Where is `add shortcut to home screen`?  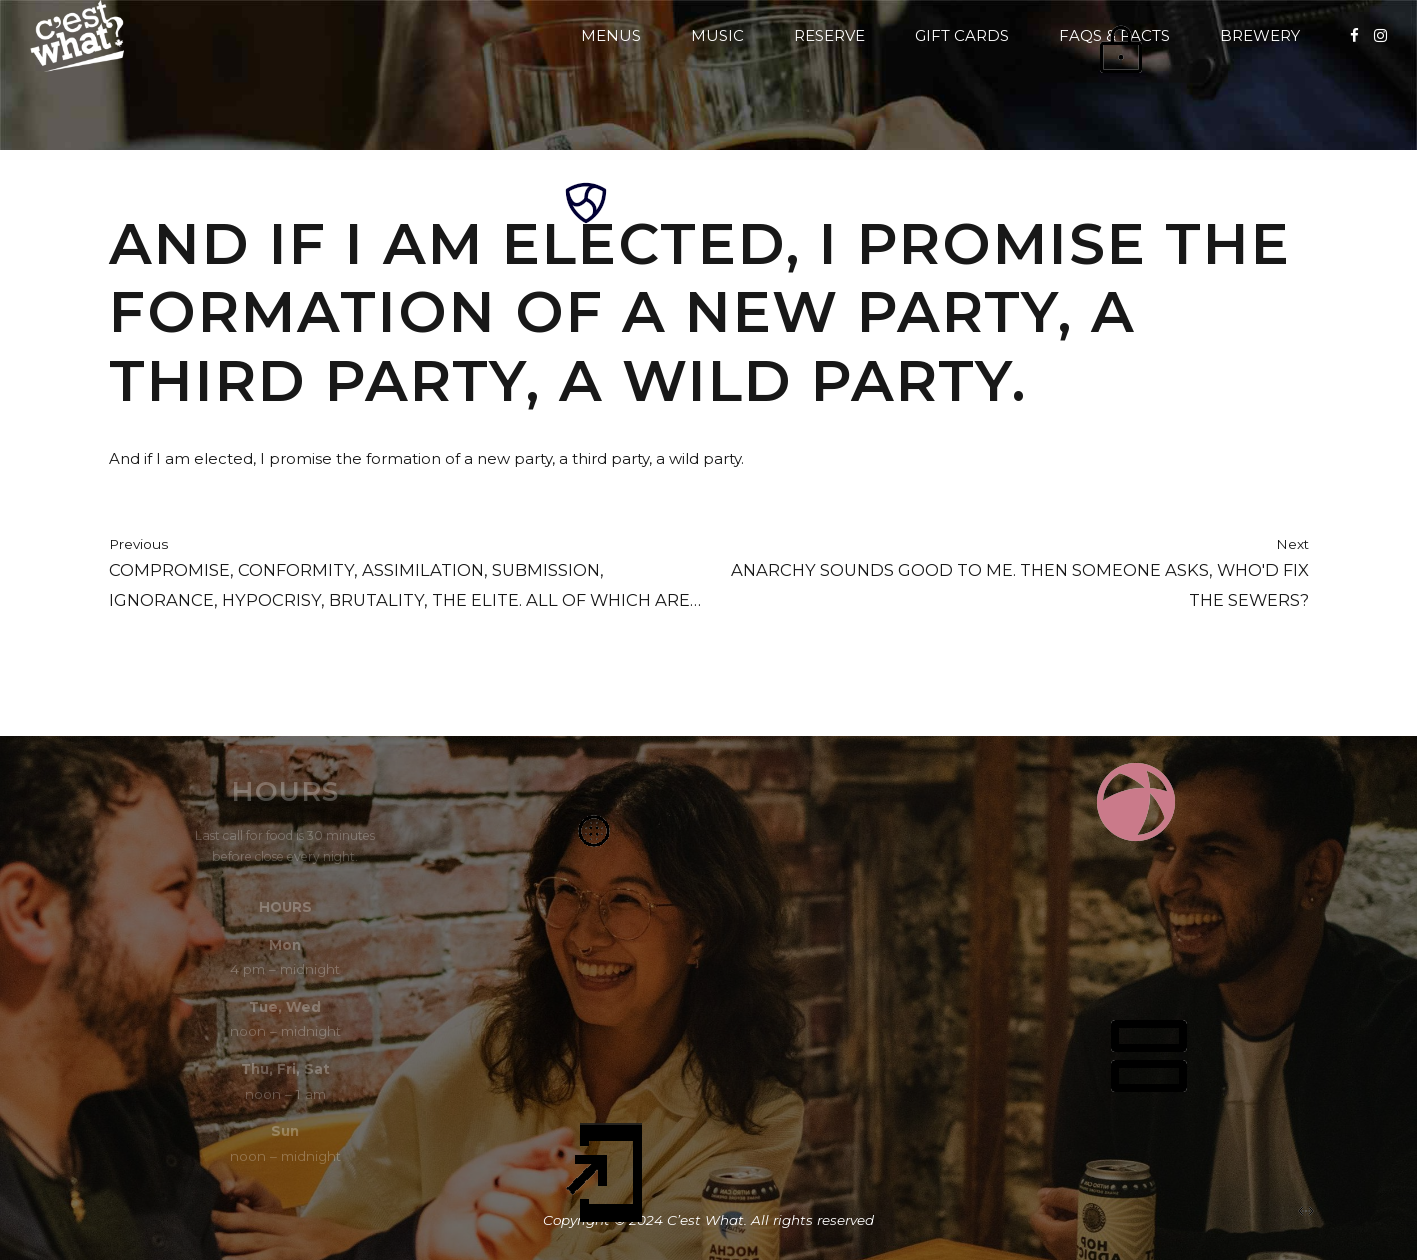 add shortcut to home screen is located at coordinates (606, 1172).